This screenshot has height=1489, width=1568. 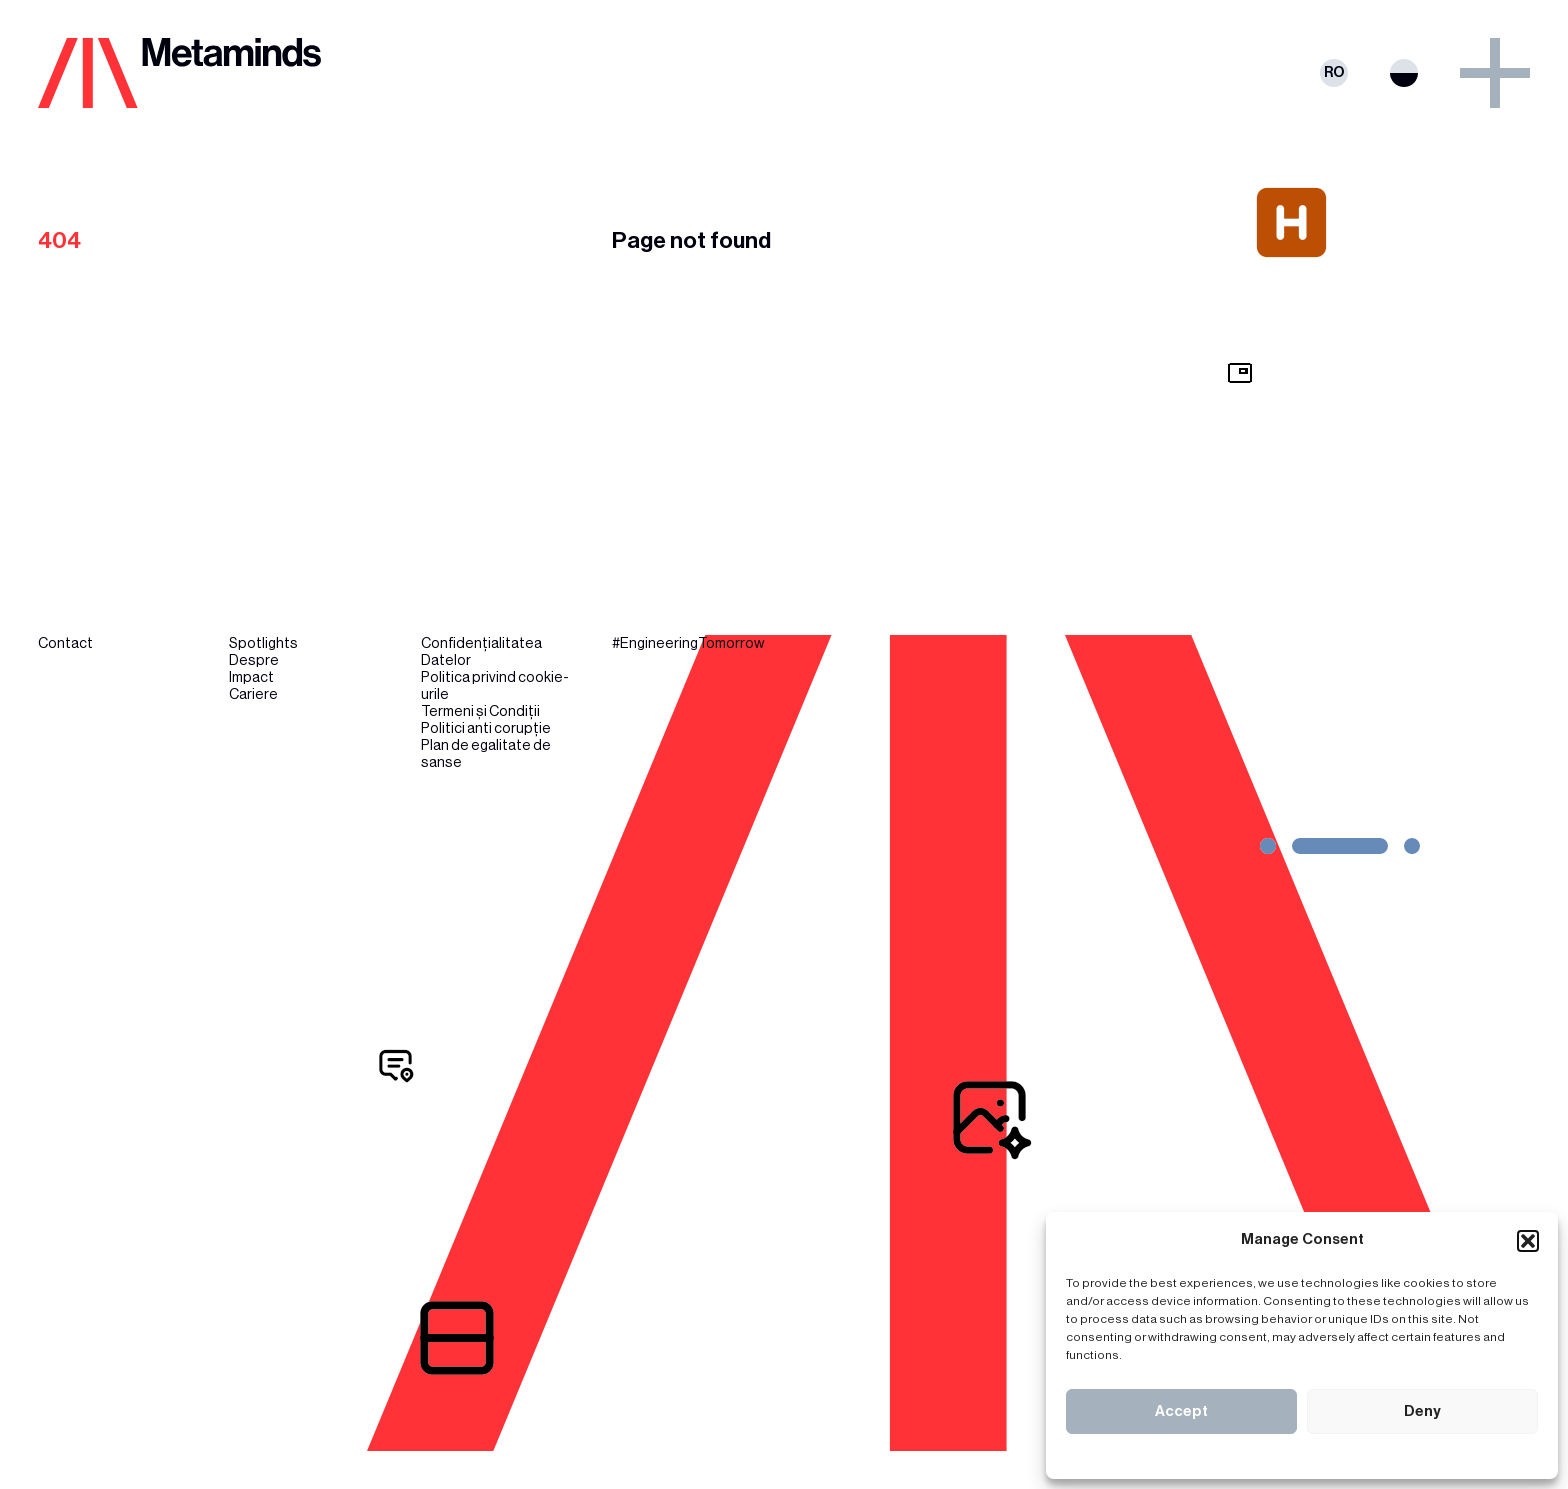 I want to click on enable picture-in-picture mode, so click(x=1240, y=373).